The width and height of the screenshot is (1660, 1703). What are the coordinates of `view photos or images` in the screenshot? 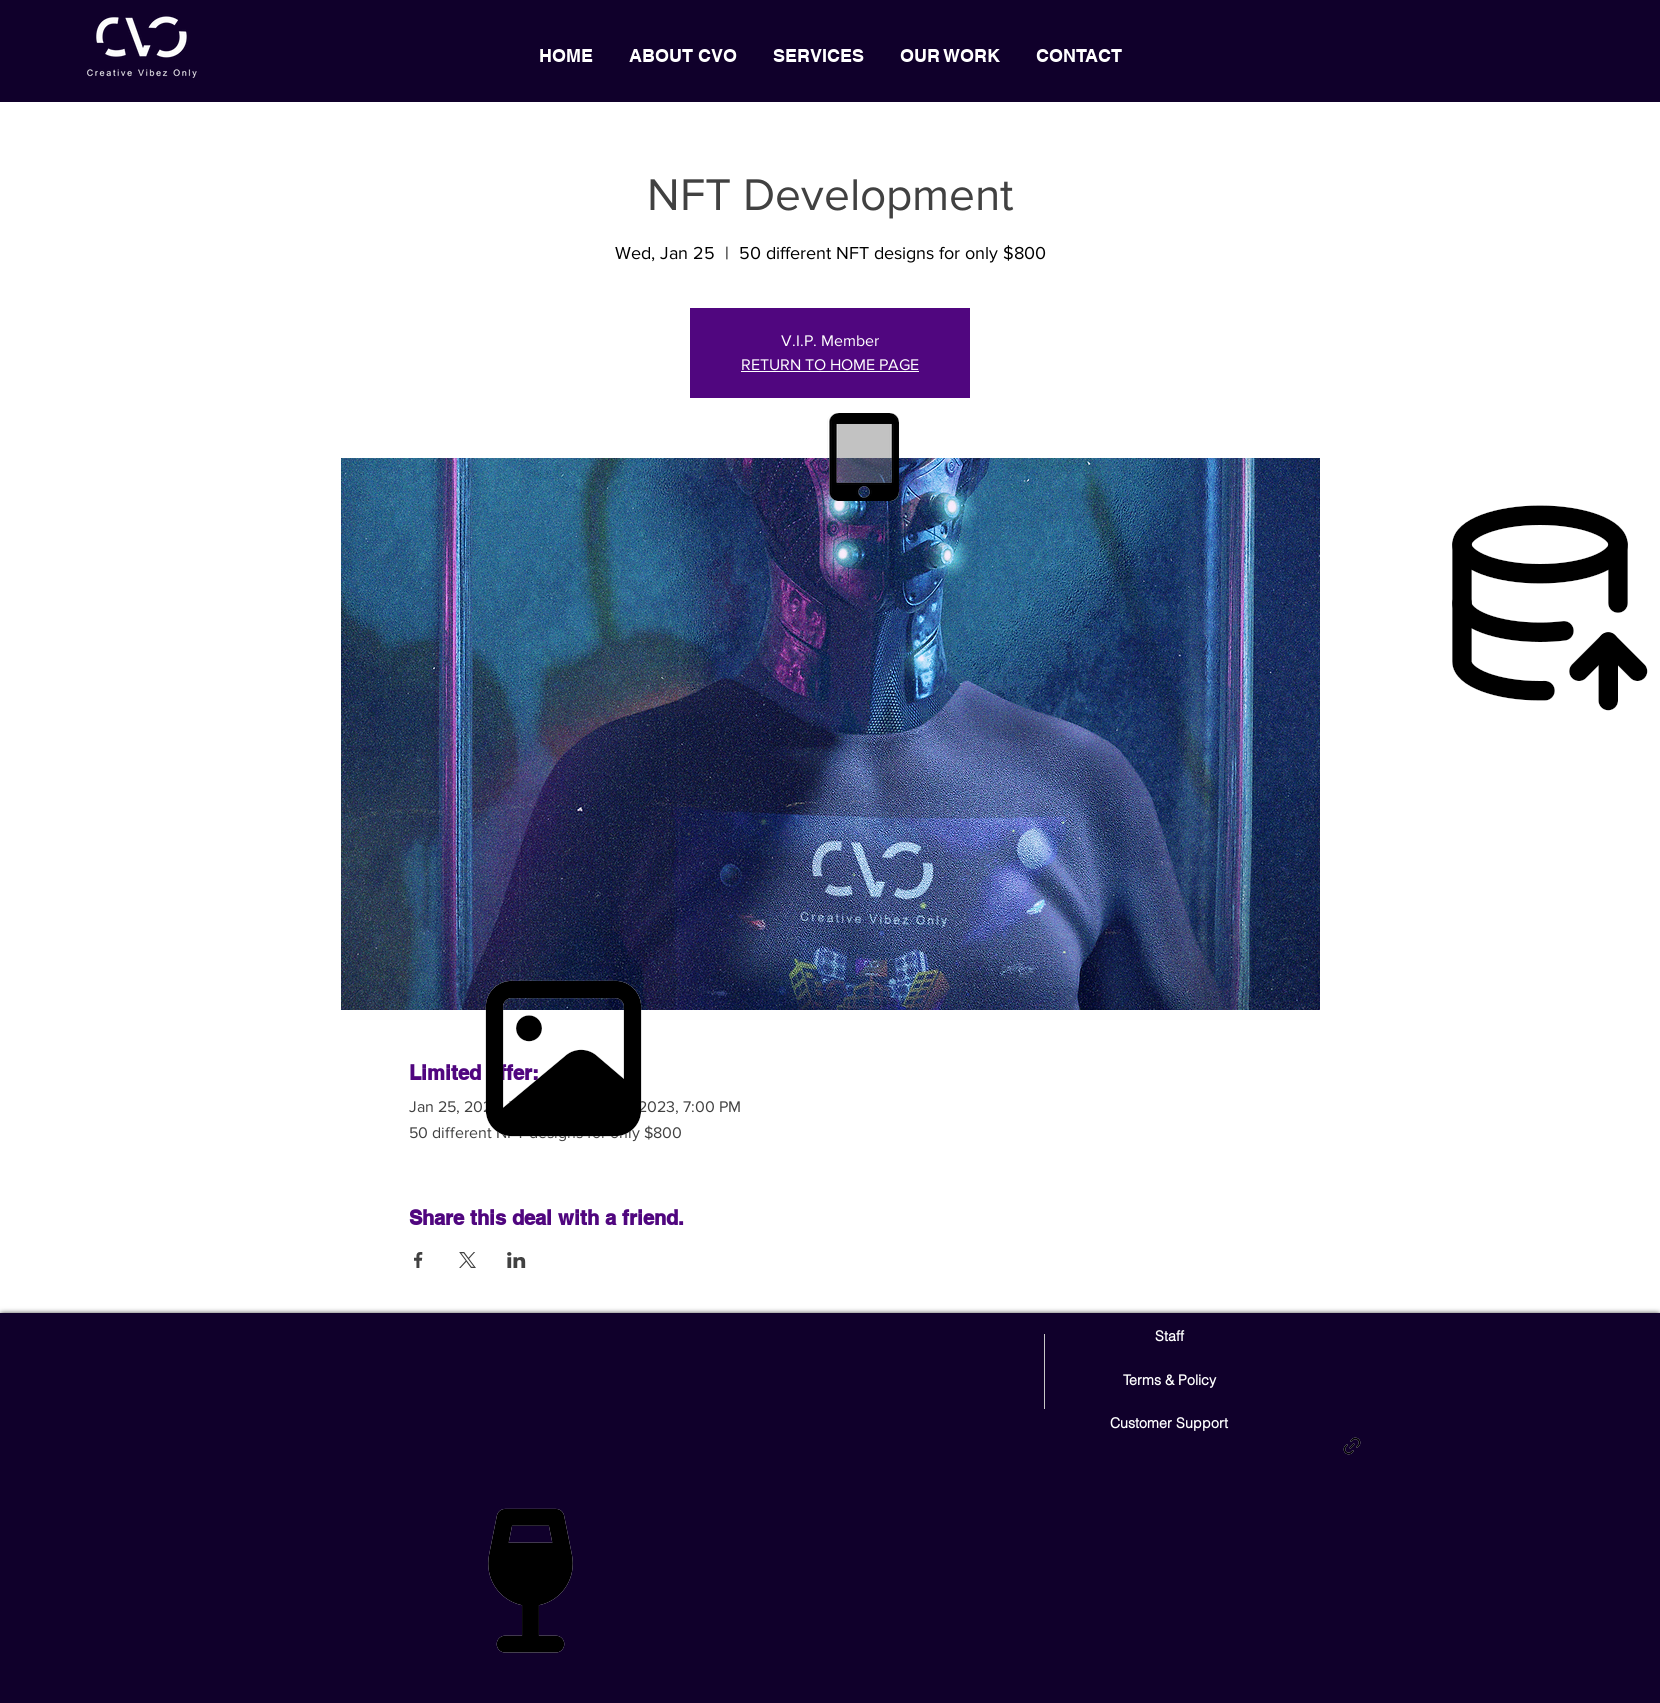 It's located at (563, 1058).